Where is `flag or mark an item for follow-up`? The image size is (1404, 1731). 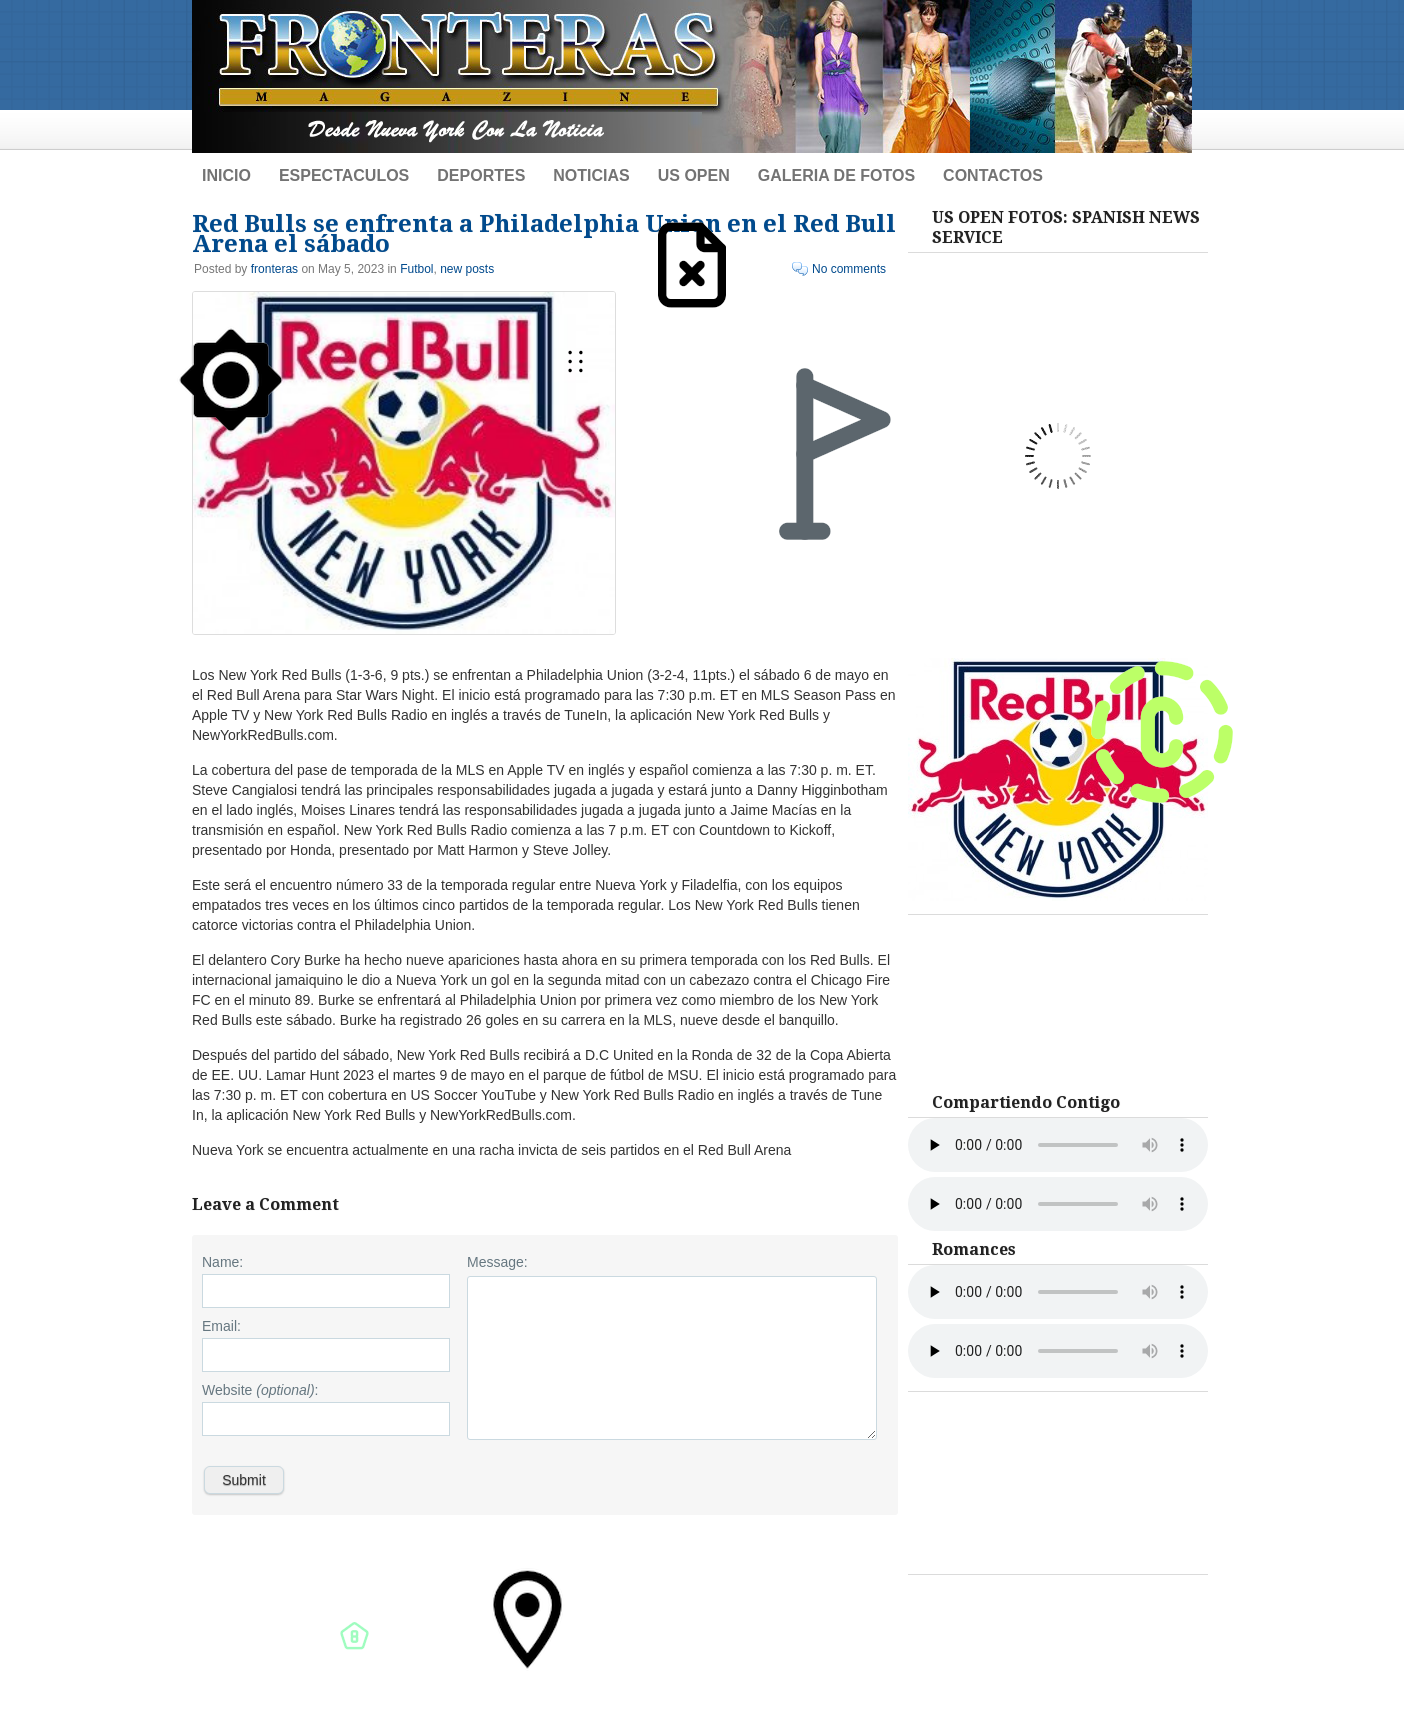 flag or mark an item for follow-up is located at coordinates (822, 454).